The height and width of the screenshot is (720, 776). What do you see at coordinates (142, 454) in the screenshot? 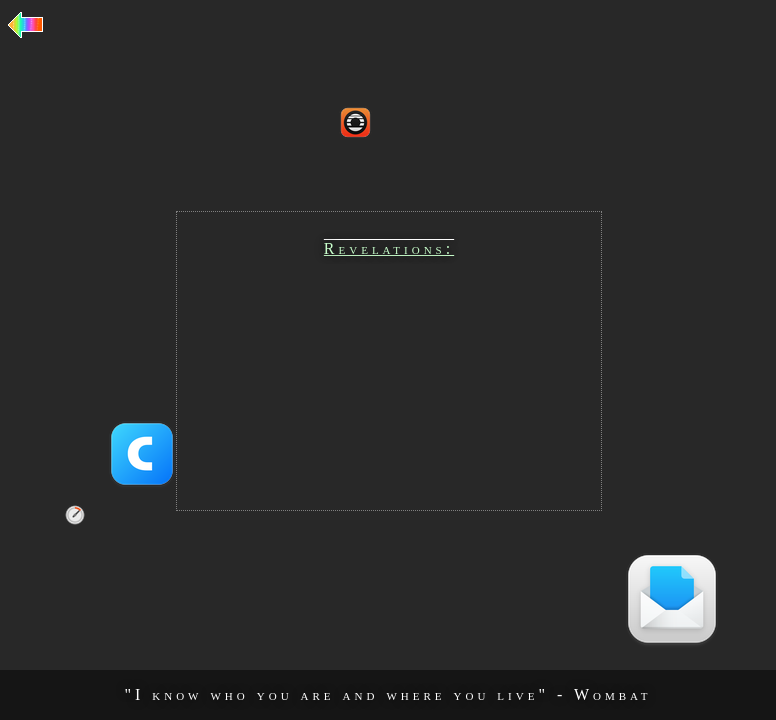
I see `open the Cura 3D printing slicer application` at bounding box center [142, 454].